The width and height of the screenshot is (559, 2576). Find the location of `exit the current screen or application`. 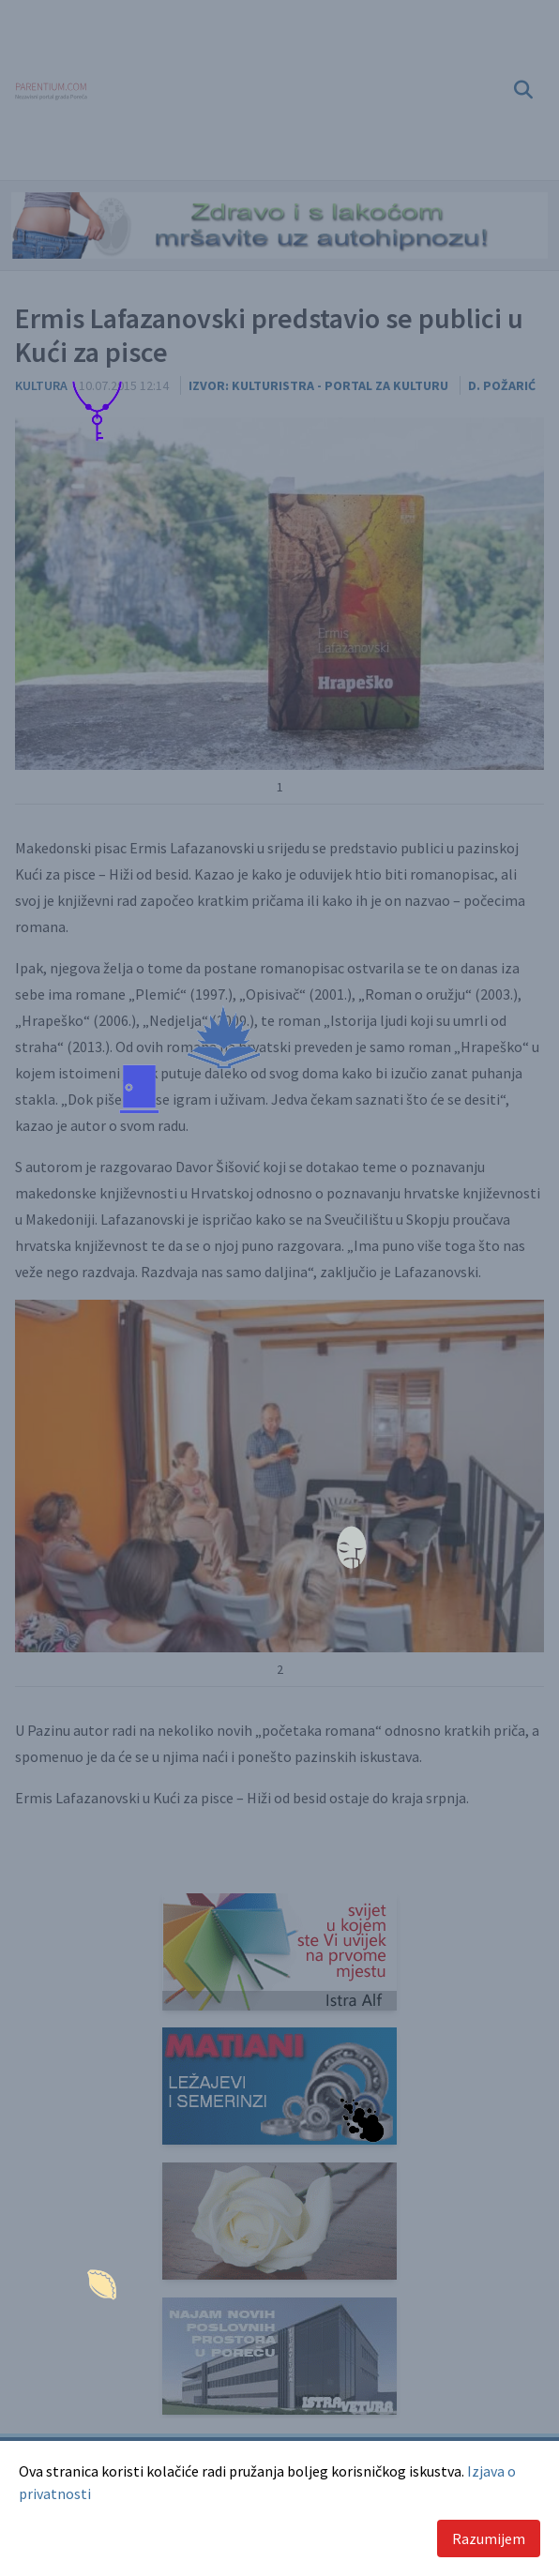

exit the current screen or application is located at coordinates (139, 1088).